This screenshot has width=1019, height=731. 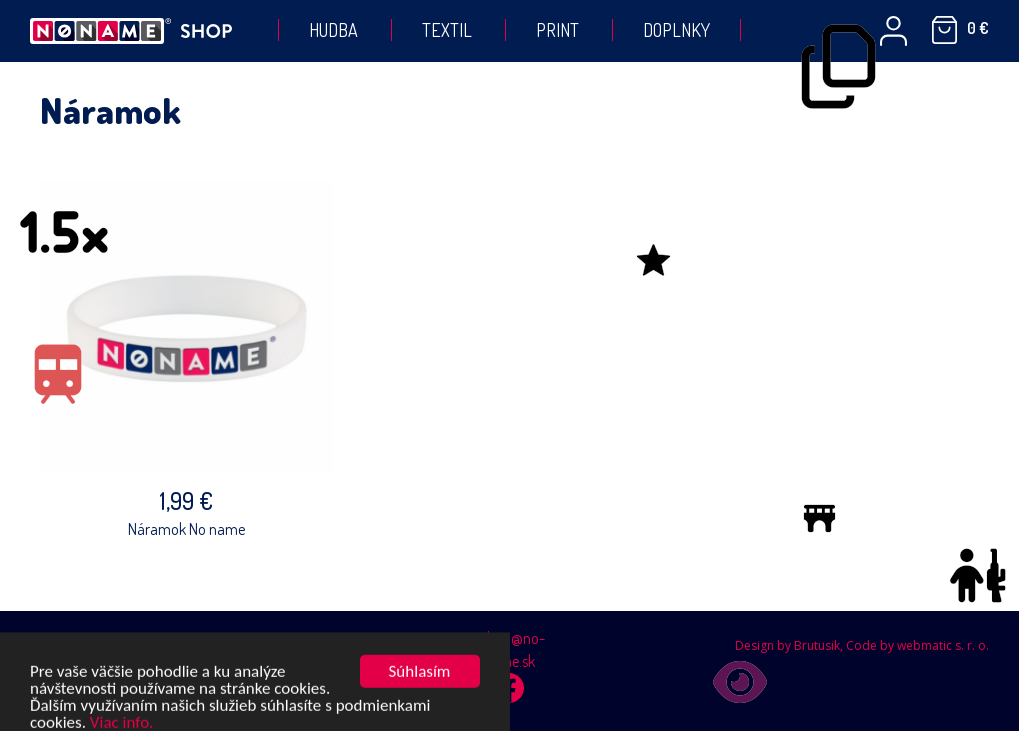 What do you see at coordinates (66, 232) in the screenshot?
I see `set playback speed to 1.5x` at bounding box center [66, 232].